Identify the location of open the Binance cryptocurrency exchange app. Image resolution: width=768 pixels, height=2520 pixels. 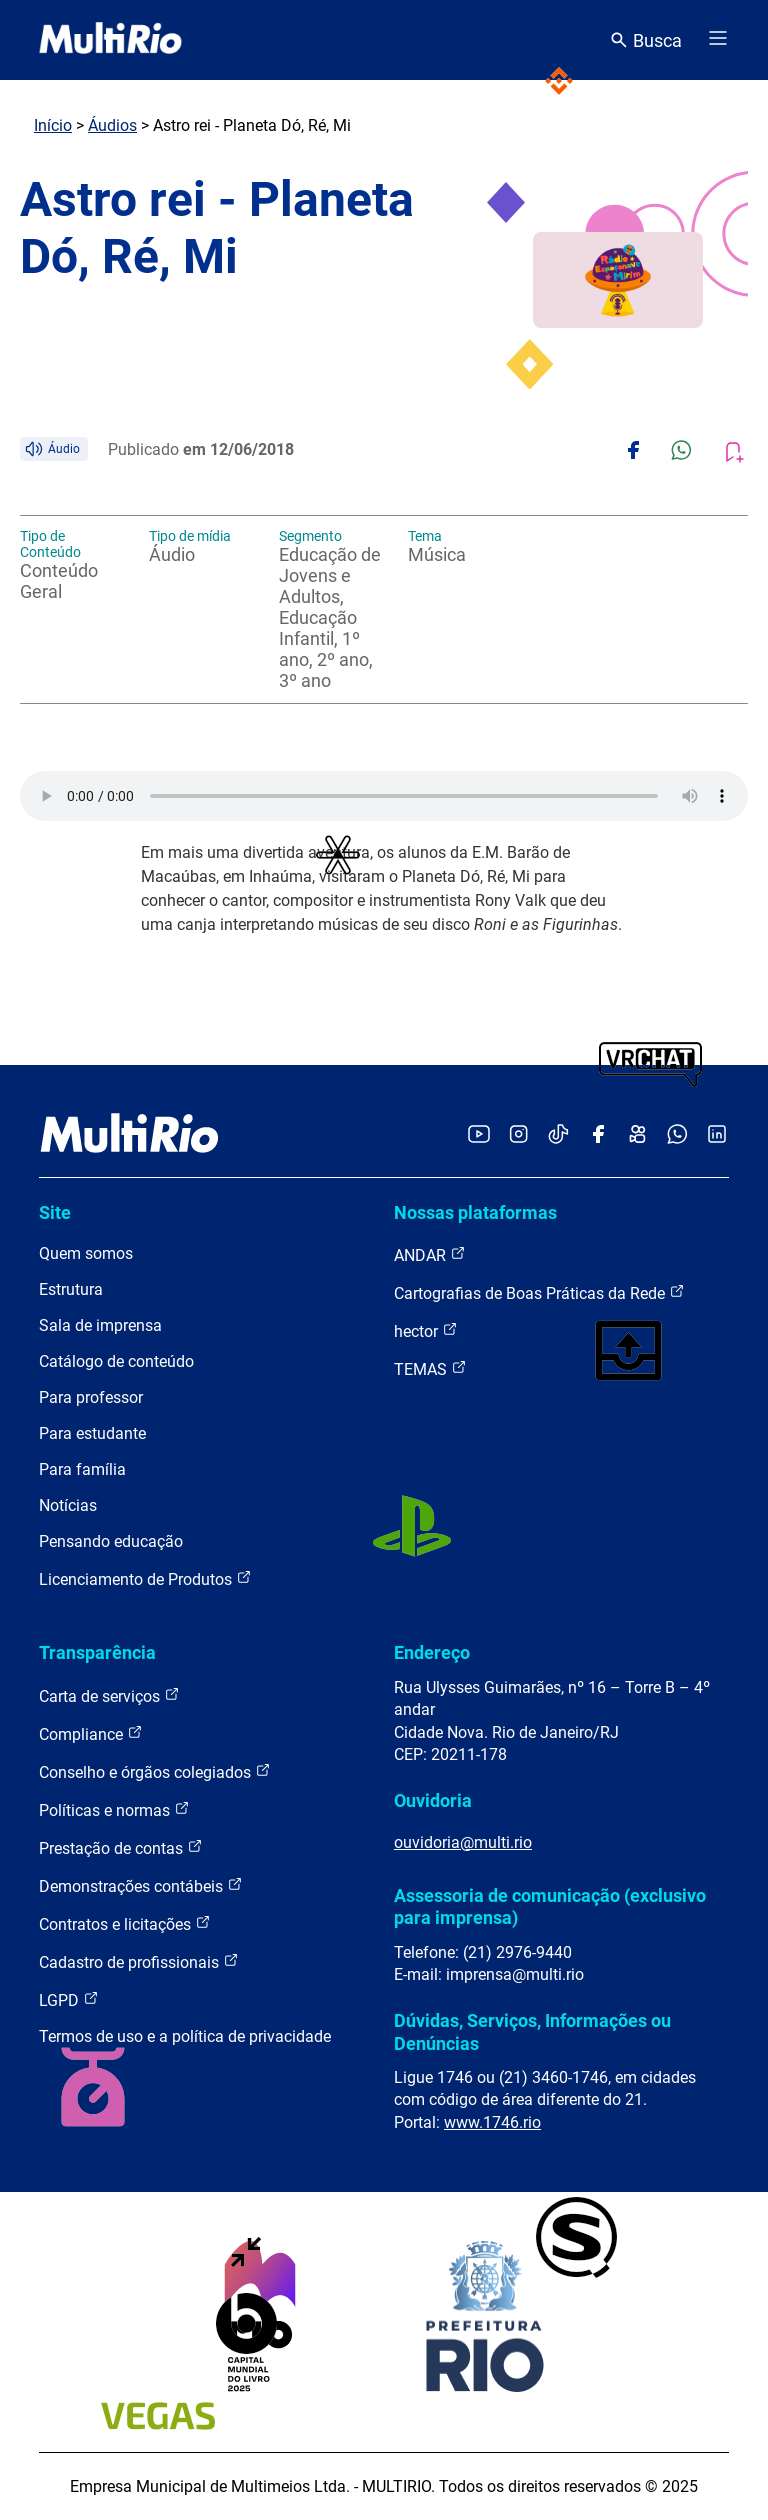
(559, 81).